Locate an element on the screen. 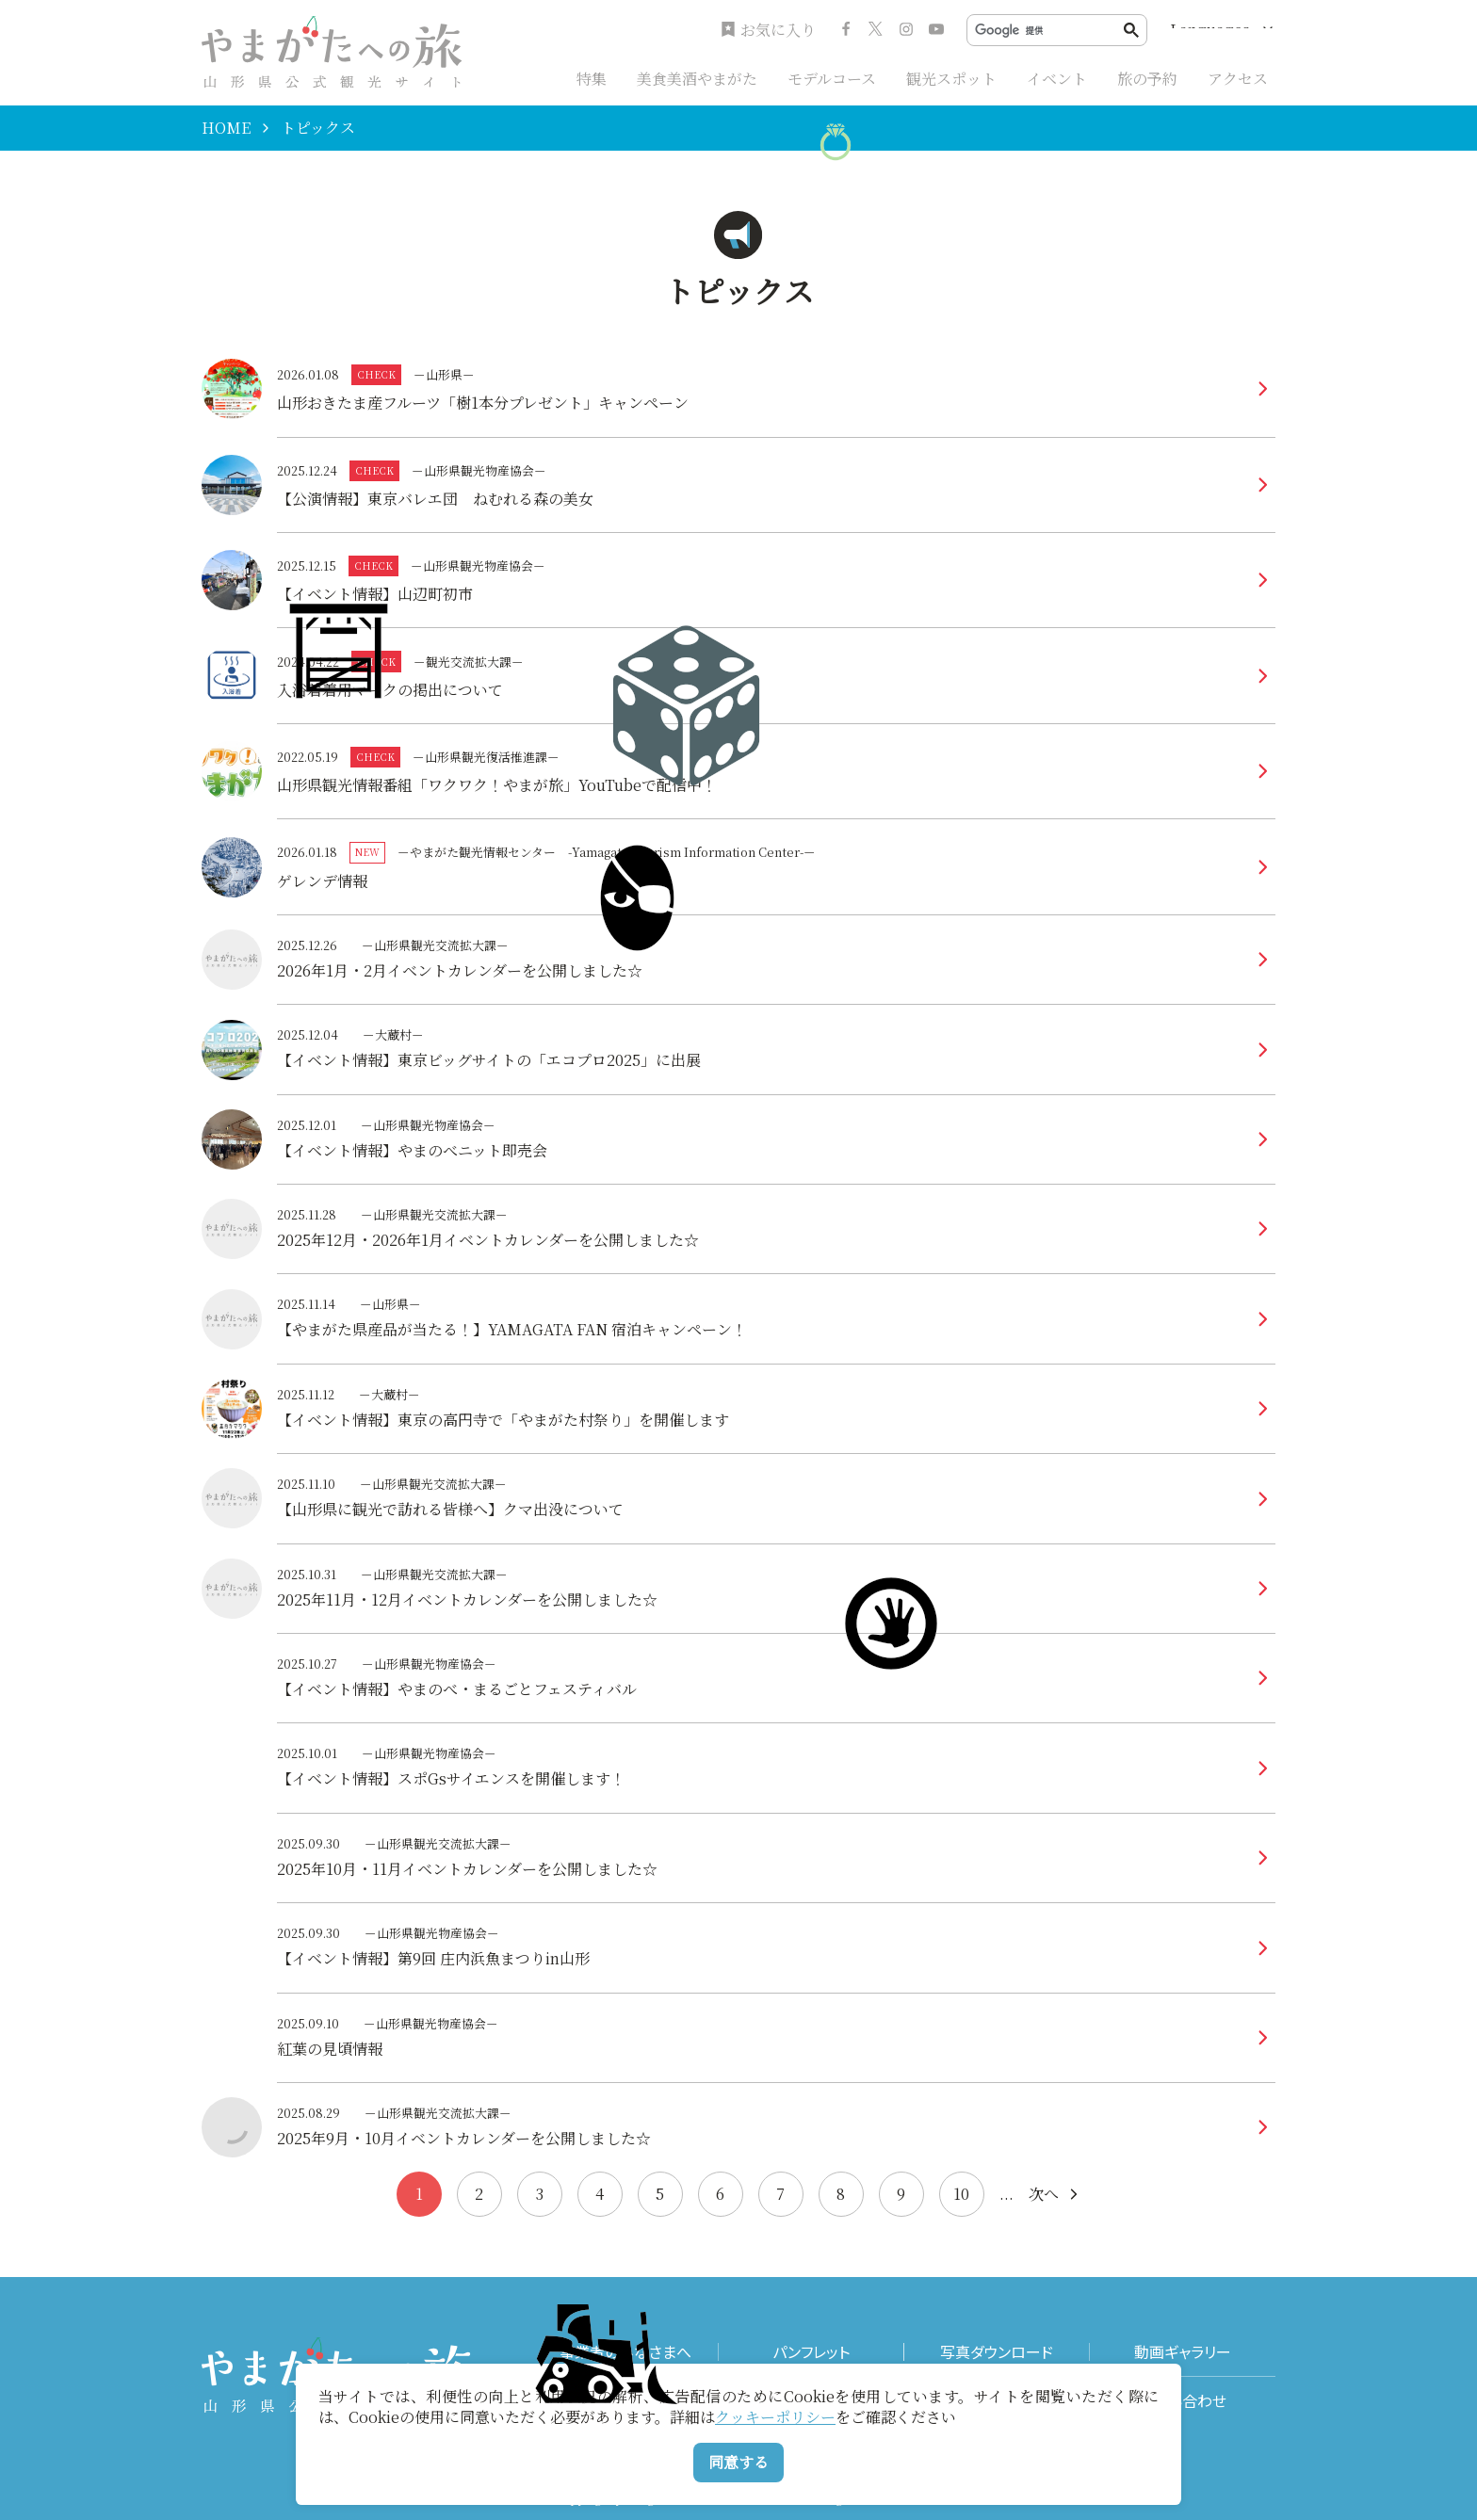 The width and height of the screenshot is (1477, 2520). select pirate or rogue character class is located at coordinates (637, 897).